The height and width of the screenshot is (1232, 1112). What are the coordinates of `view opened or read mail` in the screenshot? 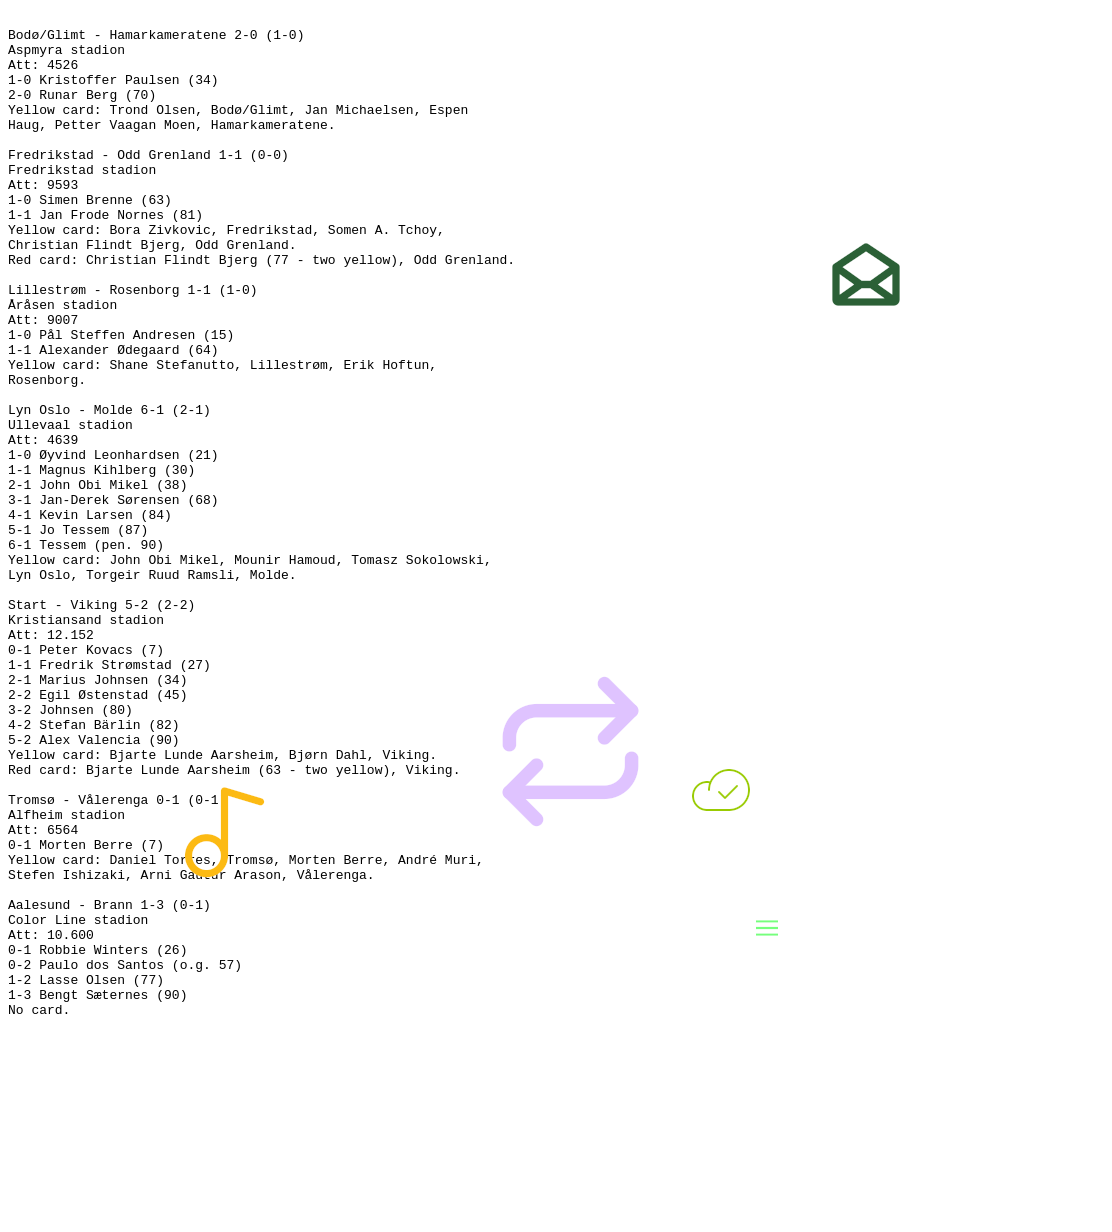 It's located at (866, 277).